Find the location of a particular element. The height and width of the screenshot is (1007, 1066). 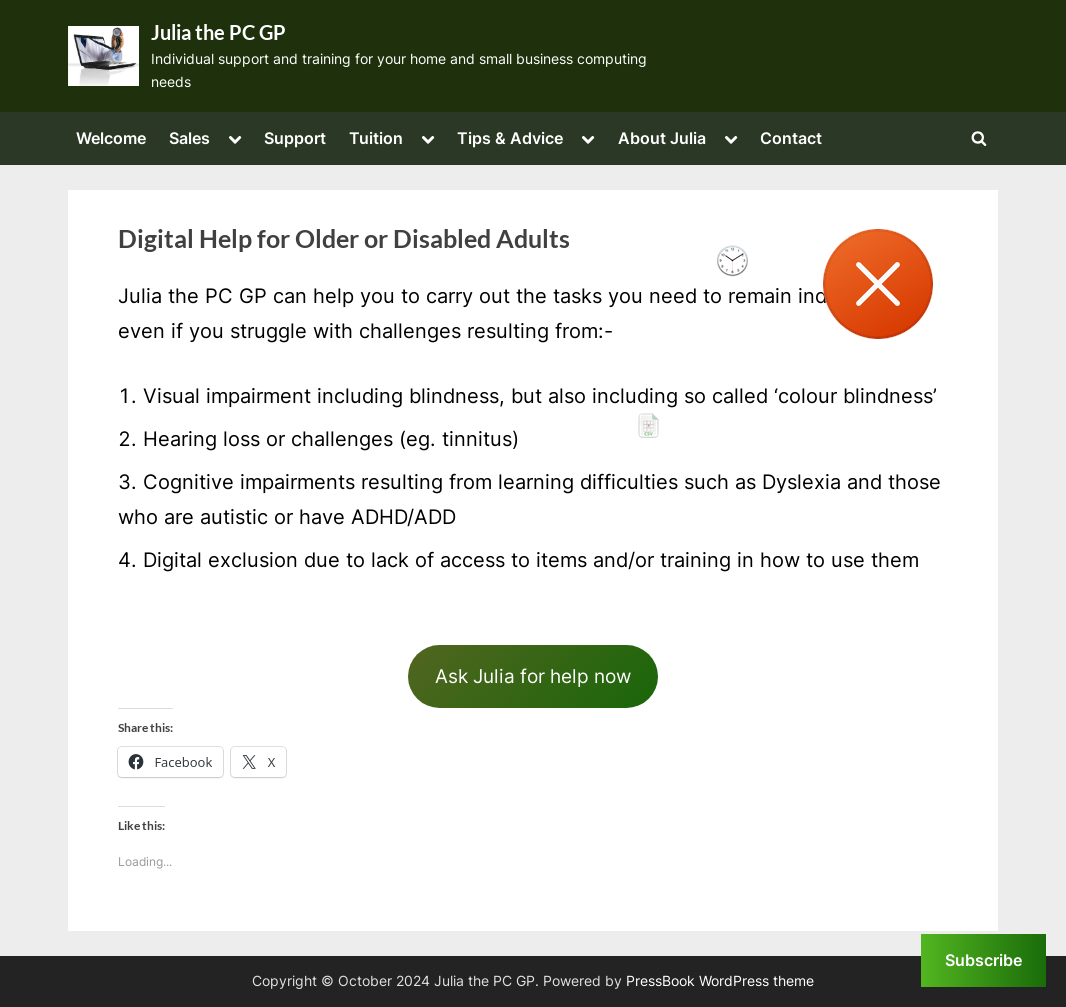

open a CSV spreadsheet file is located at coordinates (648, 425).